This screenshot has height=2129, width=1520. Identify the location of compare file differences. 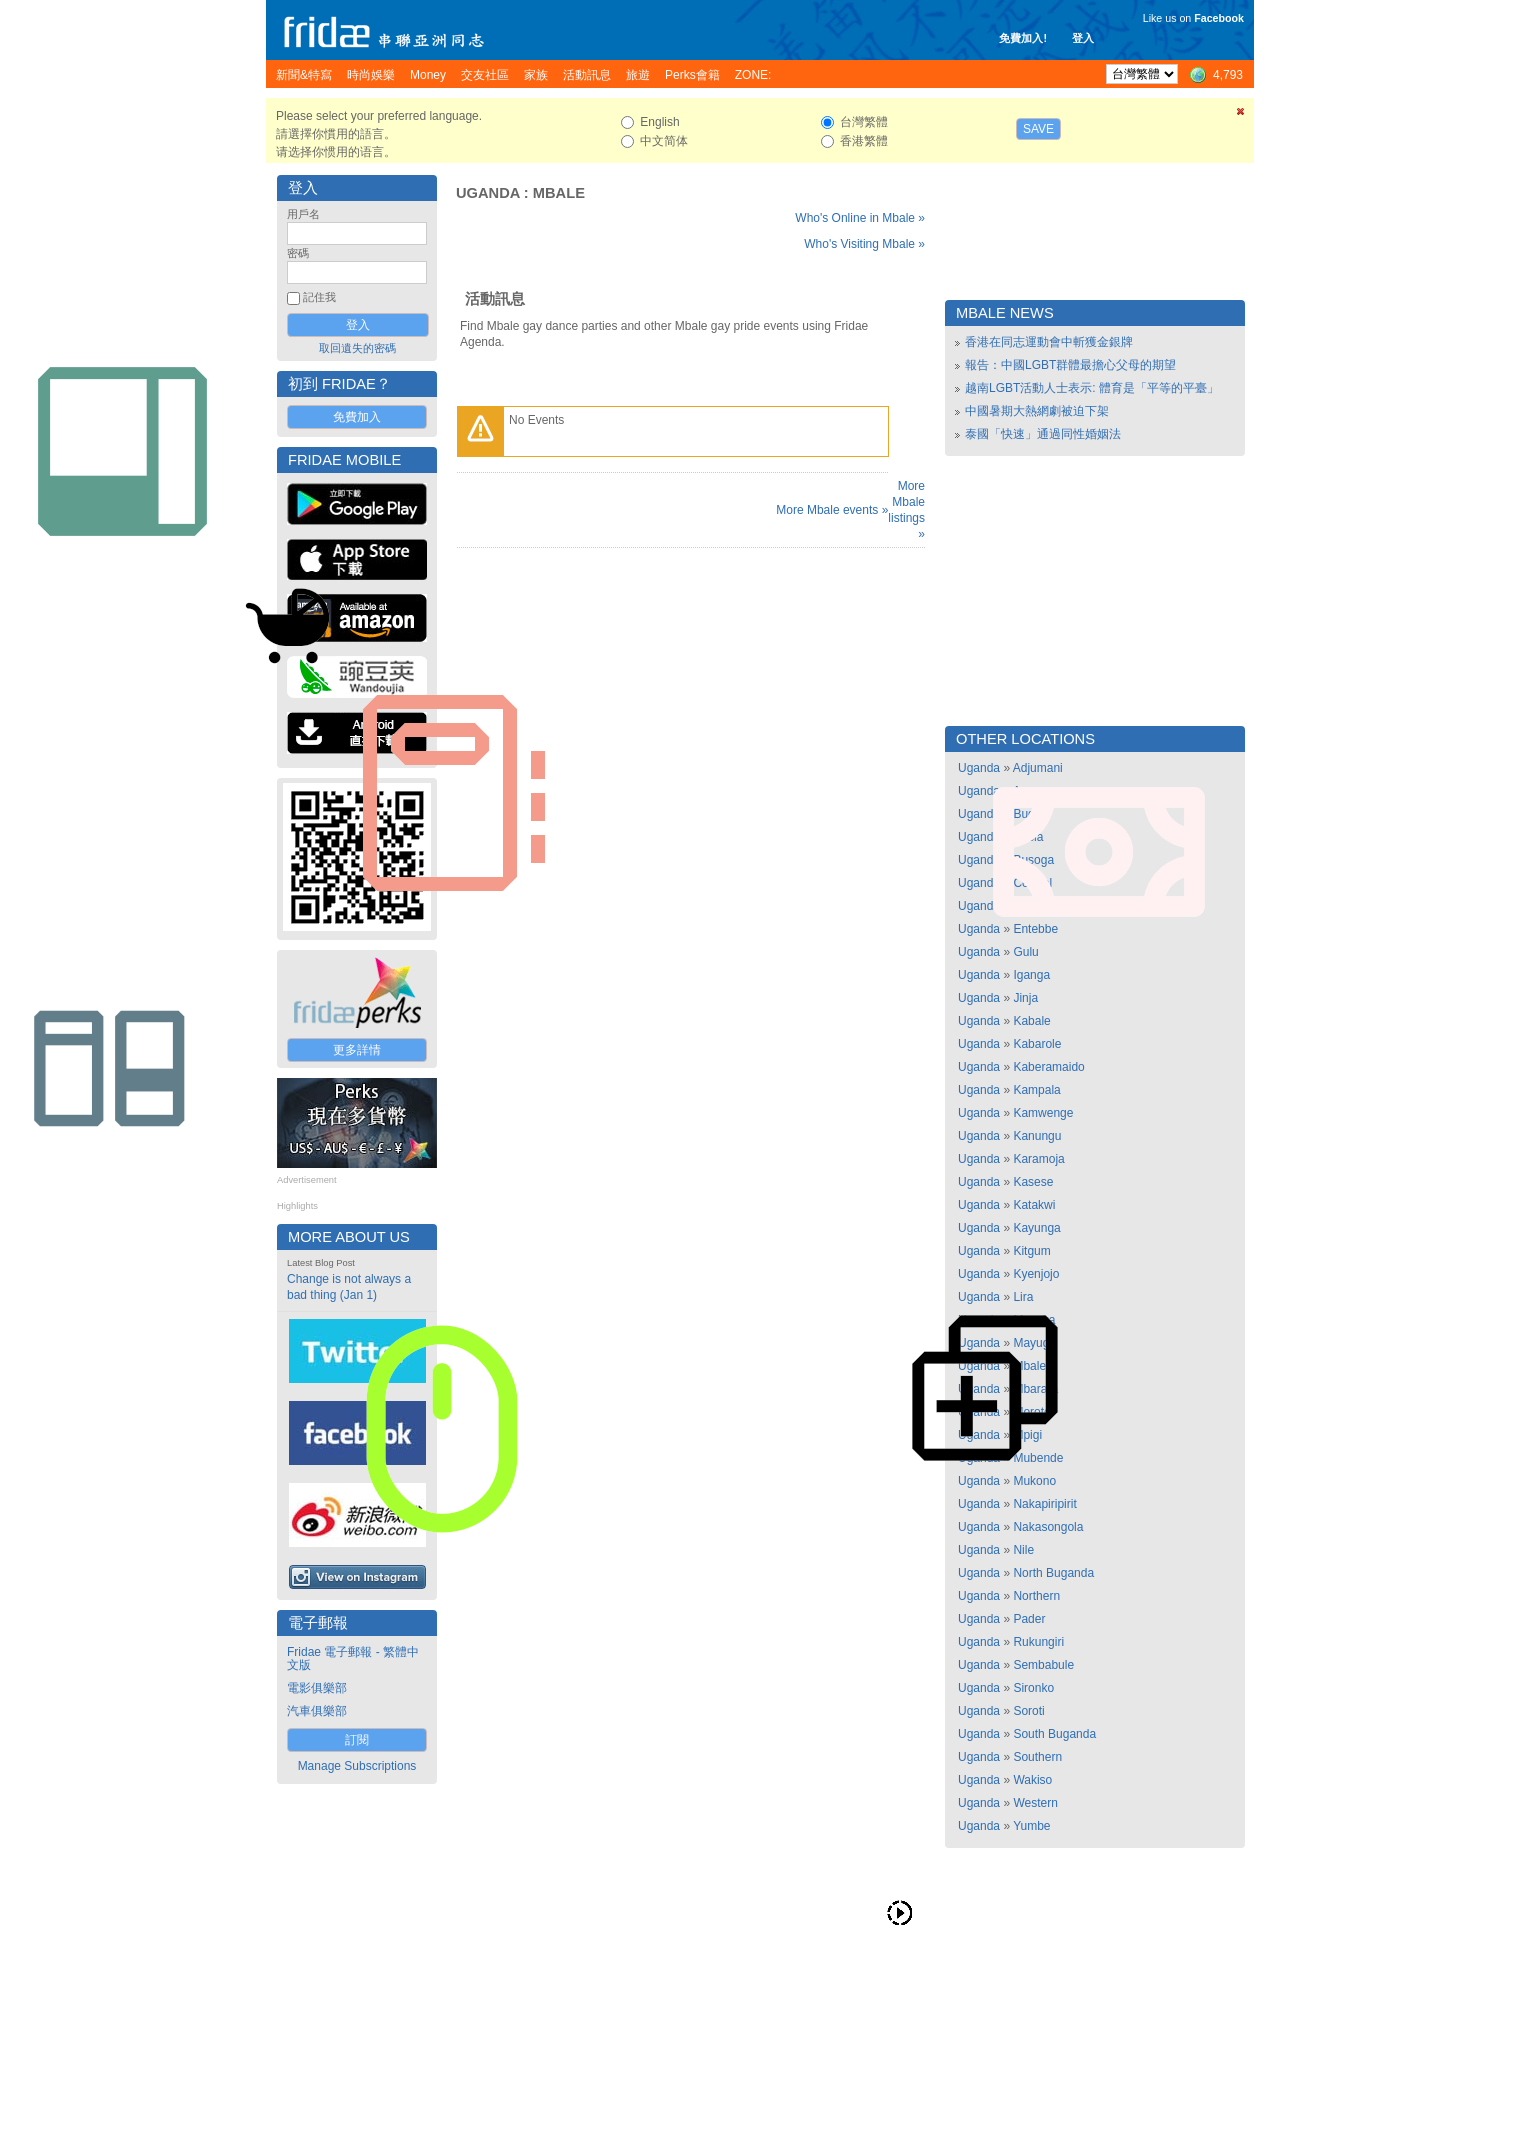
(103, 1068).